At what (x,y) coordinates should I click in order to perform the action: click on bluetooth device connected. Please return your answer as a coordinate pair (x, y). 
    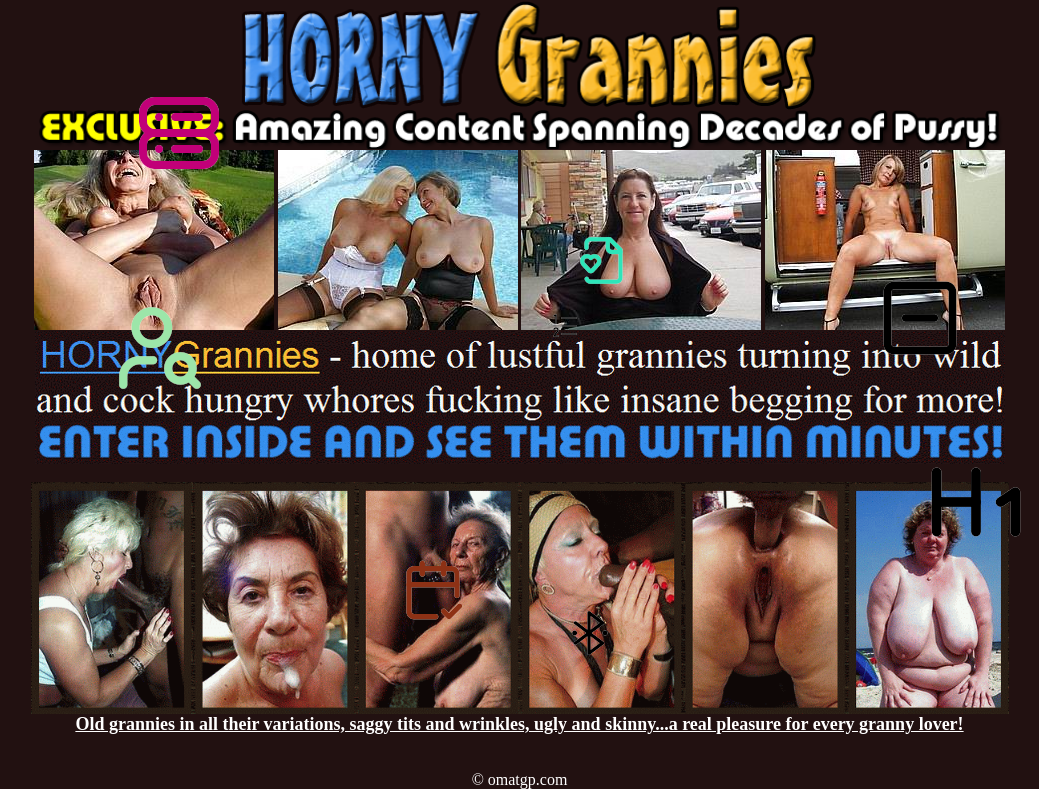
    Looking at the image, I should click on (589, 633).